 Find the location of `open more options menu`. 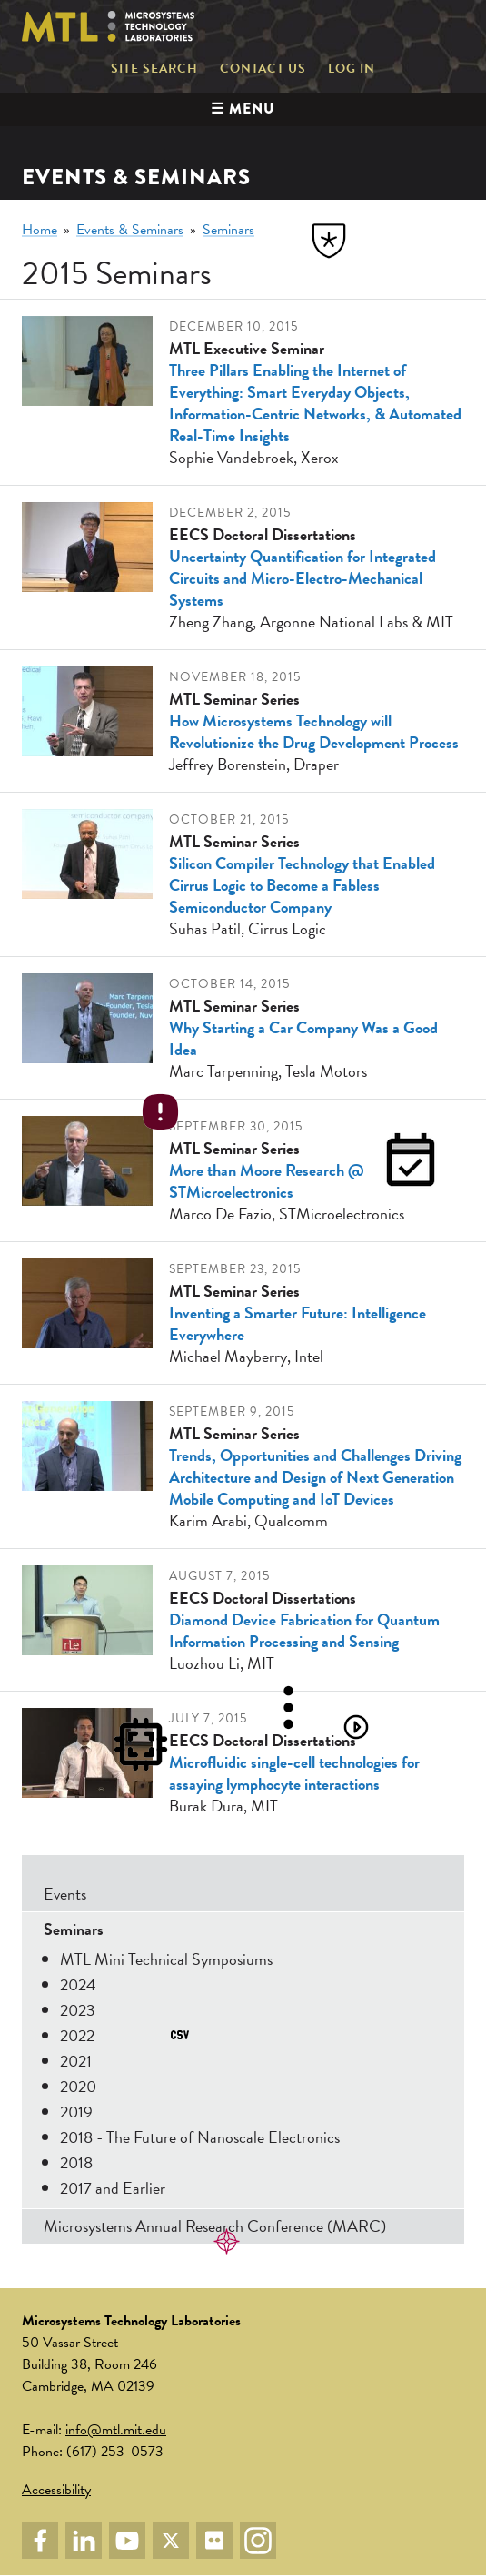

open more options menu is located at coordinates (288, 1707).